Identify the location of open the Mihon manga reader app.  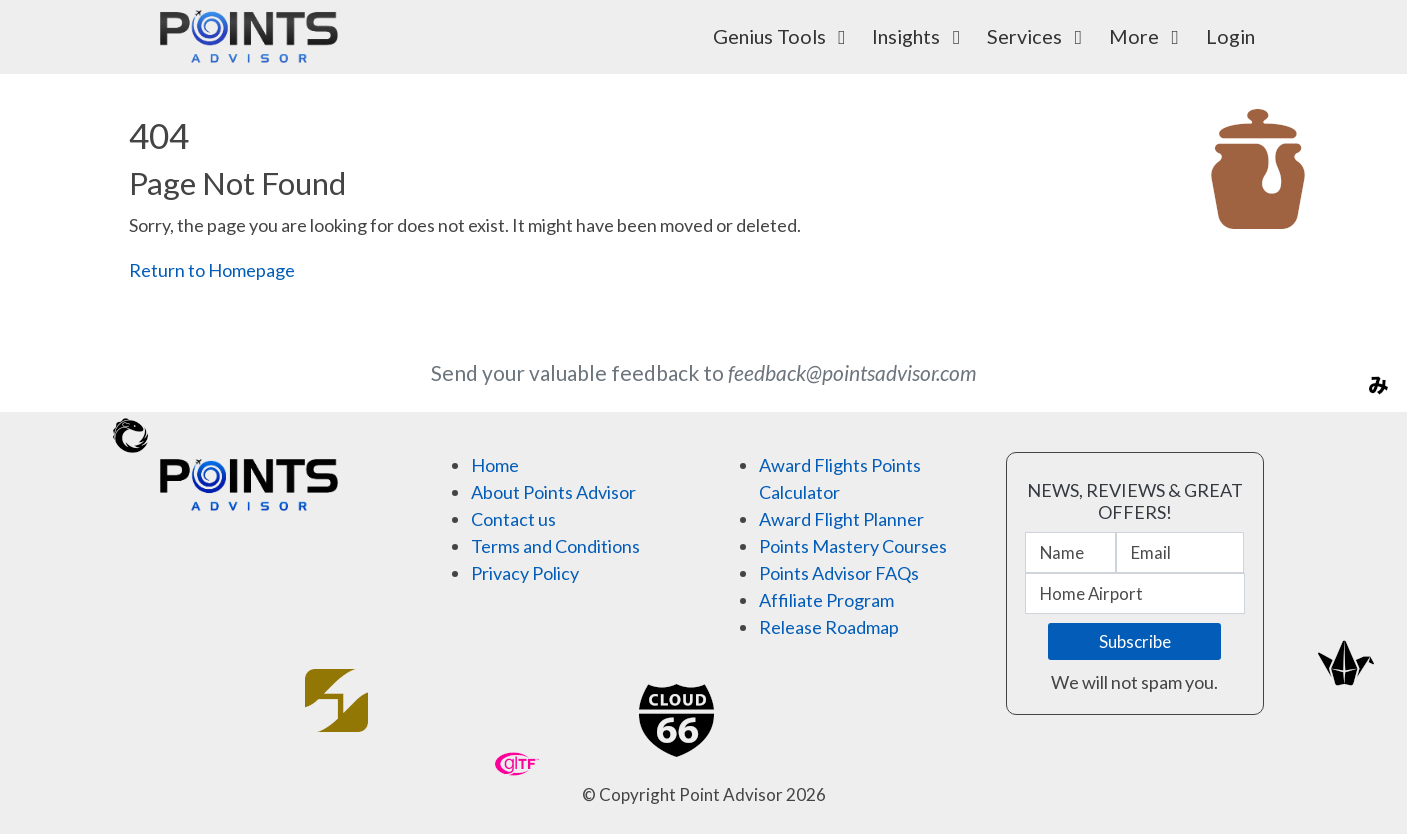
(1378, 385).